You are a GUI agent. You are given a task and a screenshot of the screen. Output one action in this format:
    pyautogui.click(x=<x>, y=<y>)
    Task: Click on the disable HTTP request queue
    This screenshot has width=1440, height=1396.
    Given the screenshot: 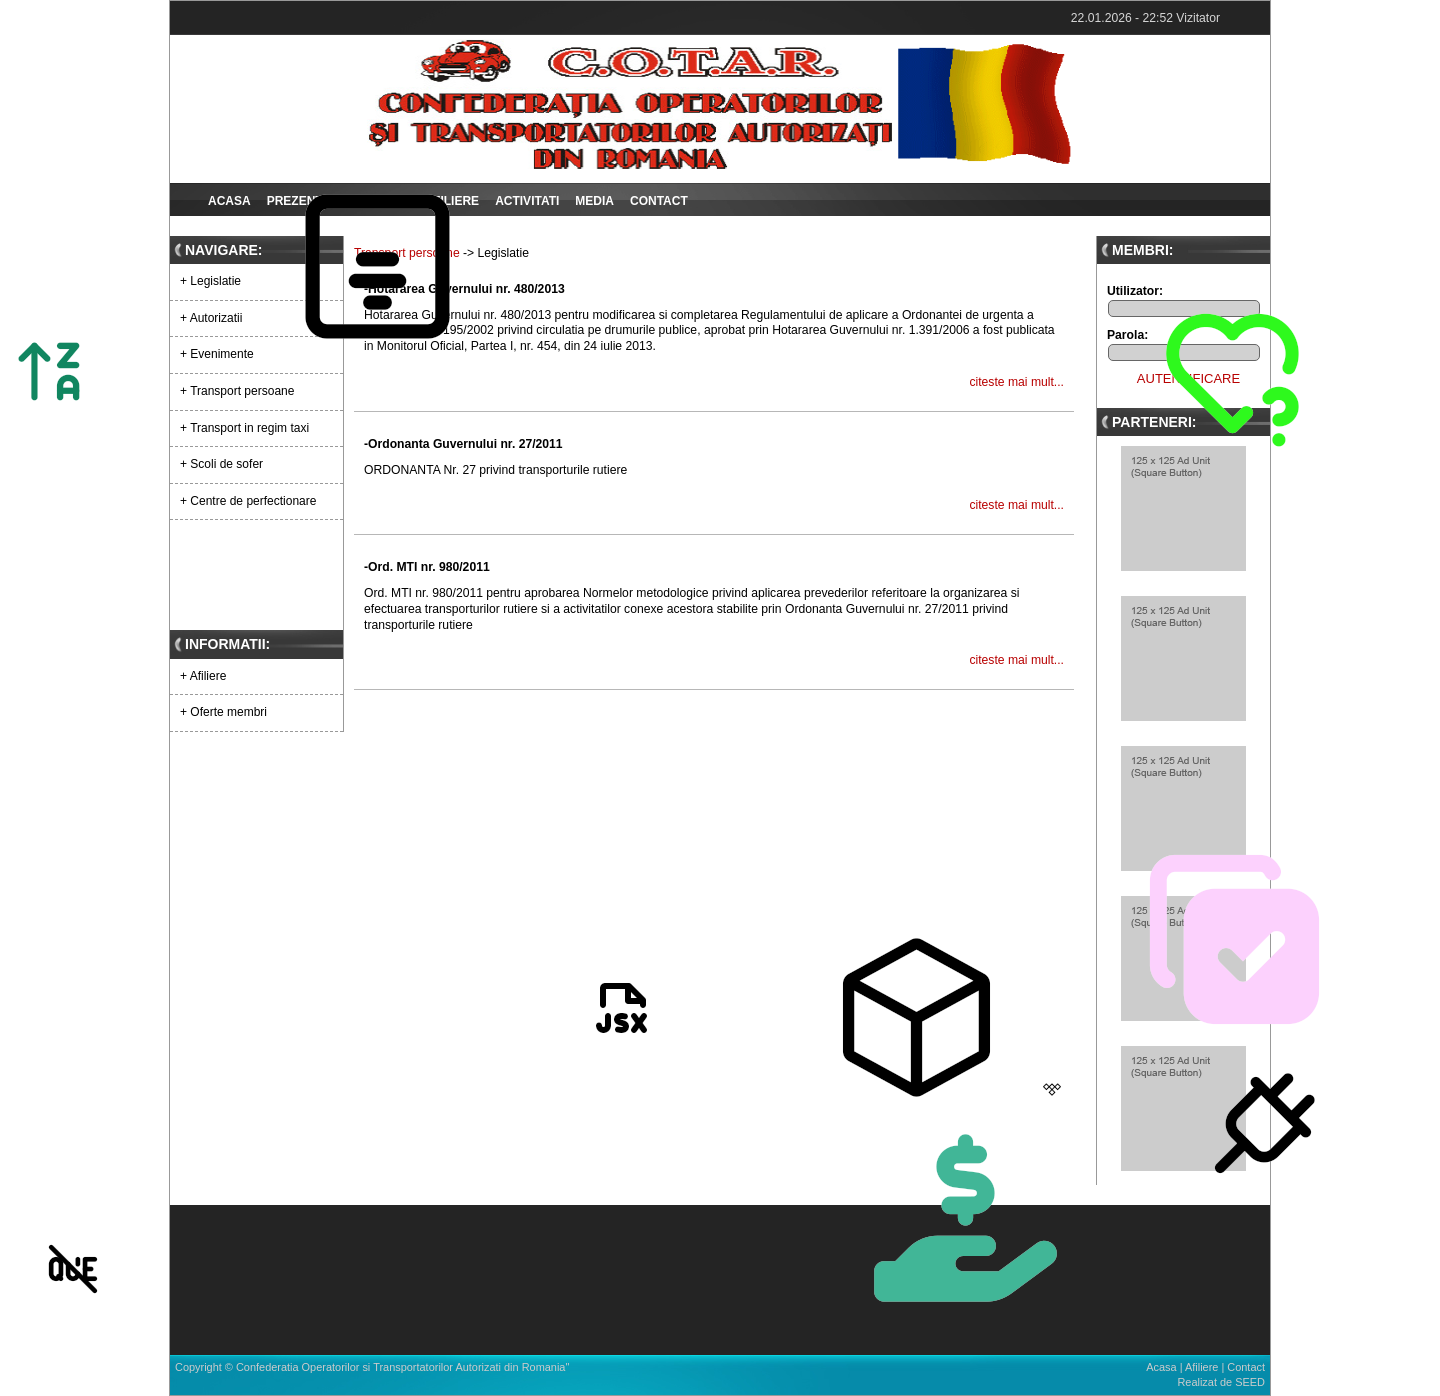 What is the action you would take?
    pyautogui.click(x=73, y=1269)
    